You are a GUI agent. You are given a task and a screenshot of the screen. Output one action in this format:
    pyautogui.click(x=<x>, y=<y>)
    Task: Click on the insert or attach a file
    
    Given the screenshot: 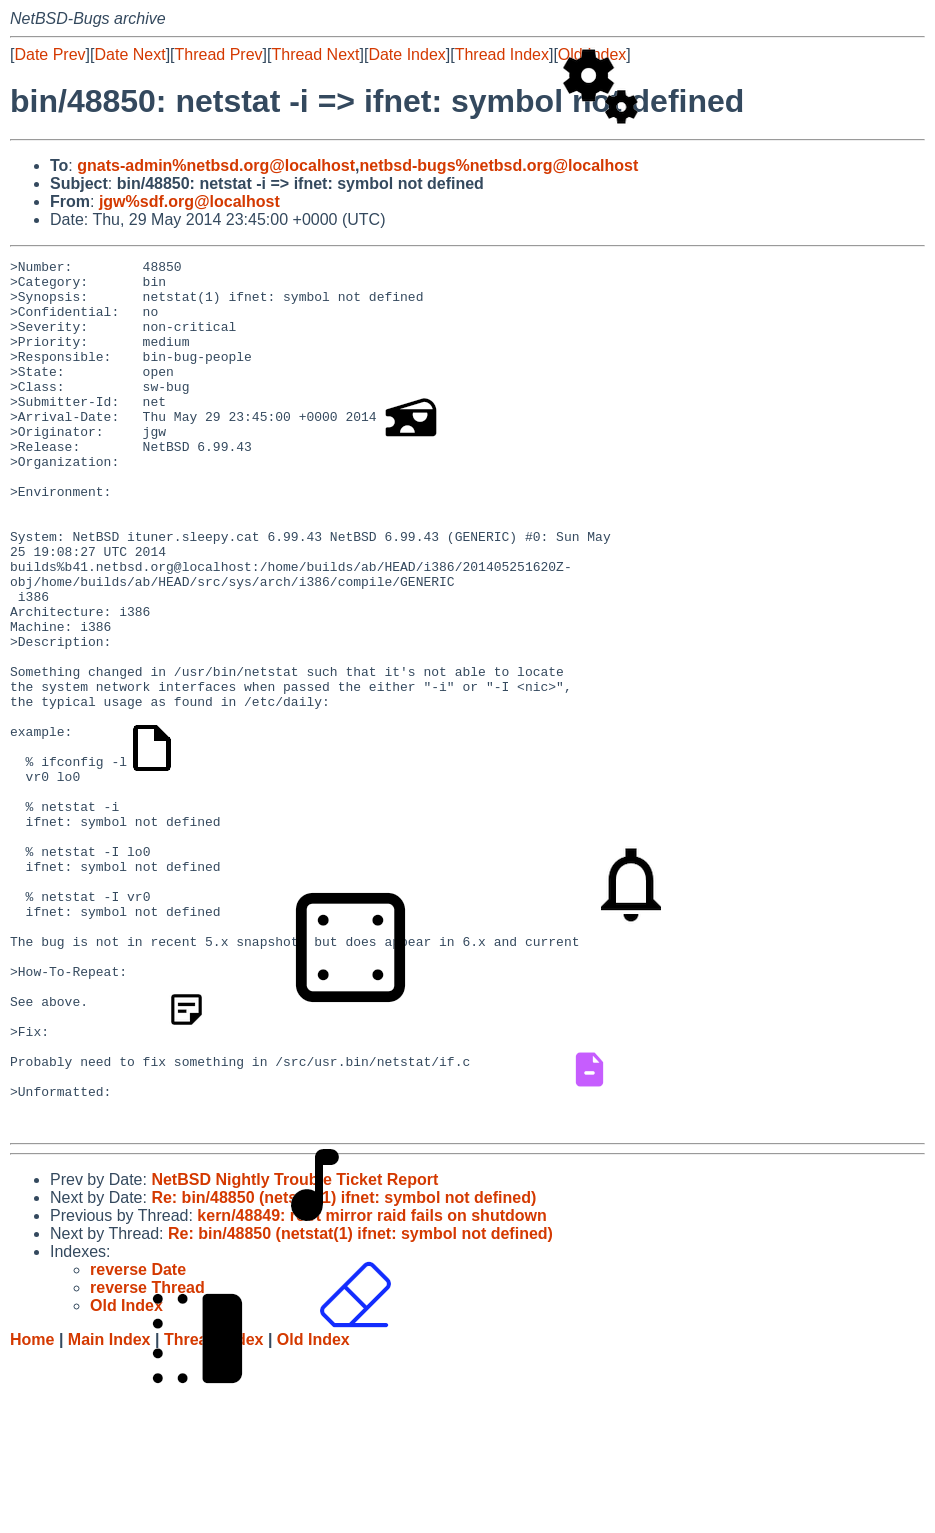 What is the action you would take?
    pyautogui.click(x=152, y=748)
    